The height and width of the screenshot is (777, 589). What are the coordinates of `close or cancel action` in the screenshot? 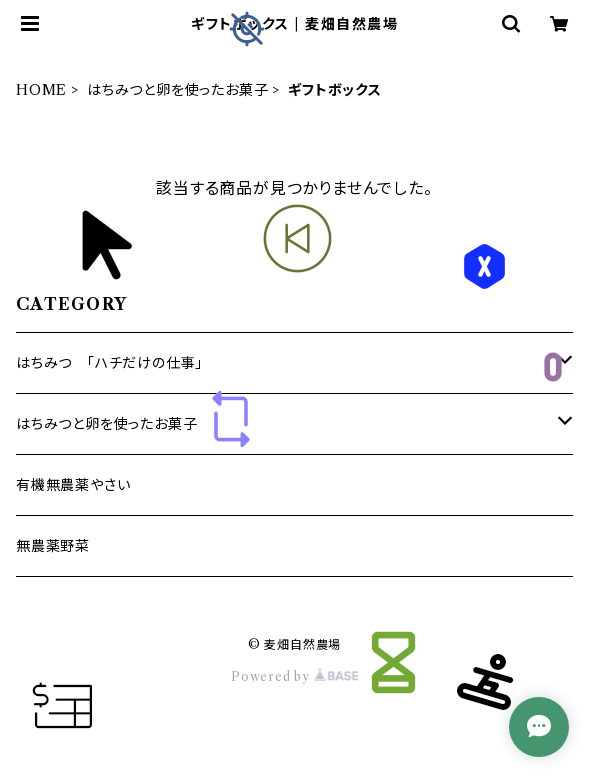 It's located at (484, 266).